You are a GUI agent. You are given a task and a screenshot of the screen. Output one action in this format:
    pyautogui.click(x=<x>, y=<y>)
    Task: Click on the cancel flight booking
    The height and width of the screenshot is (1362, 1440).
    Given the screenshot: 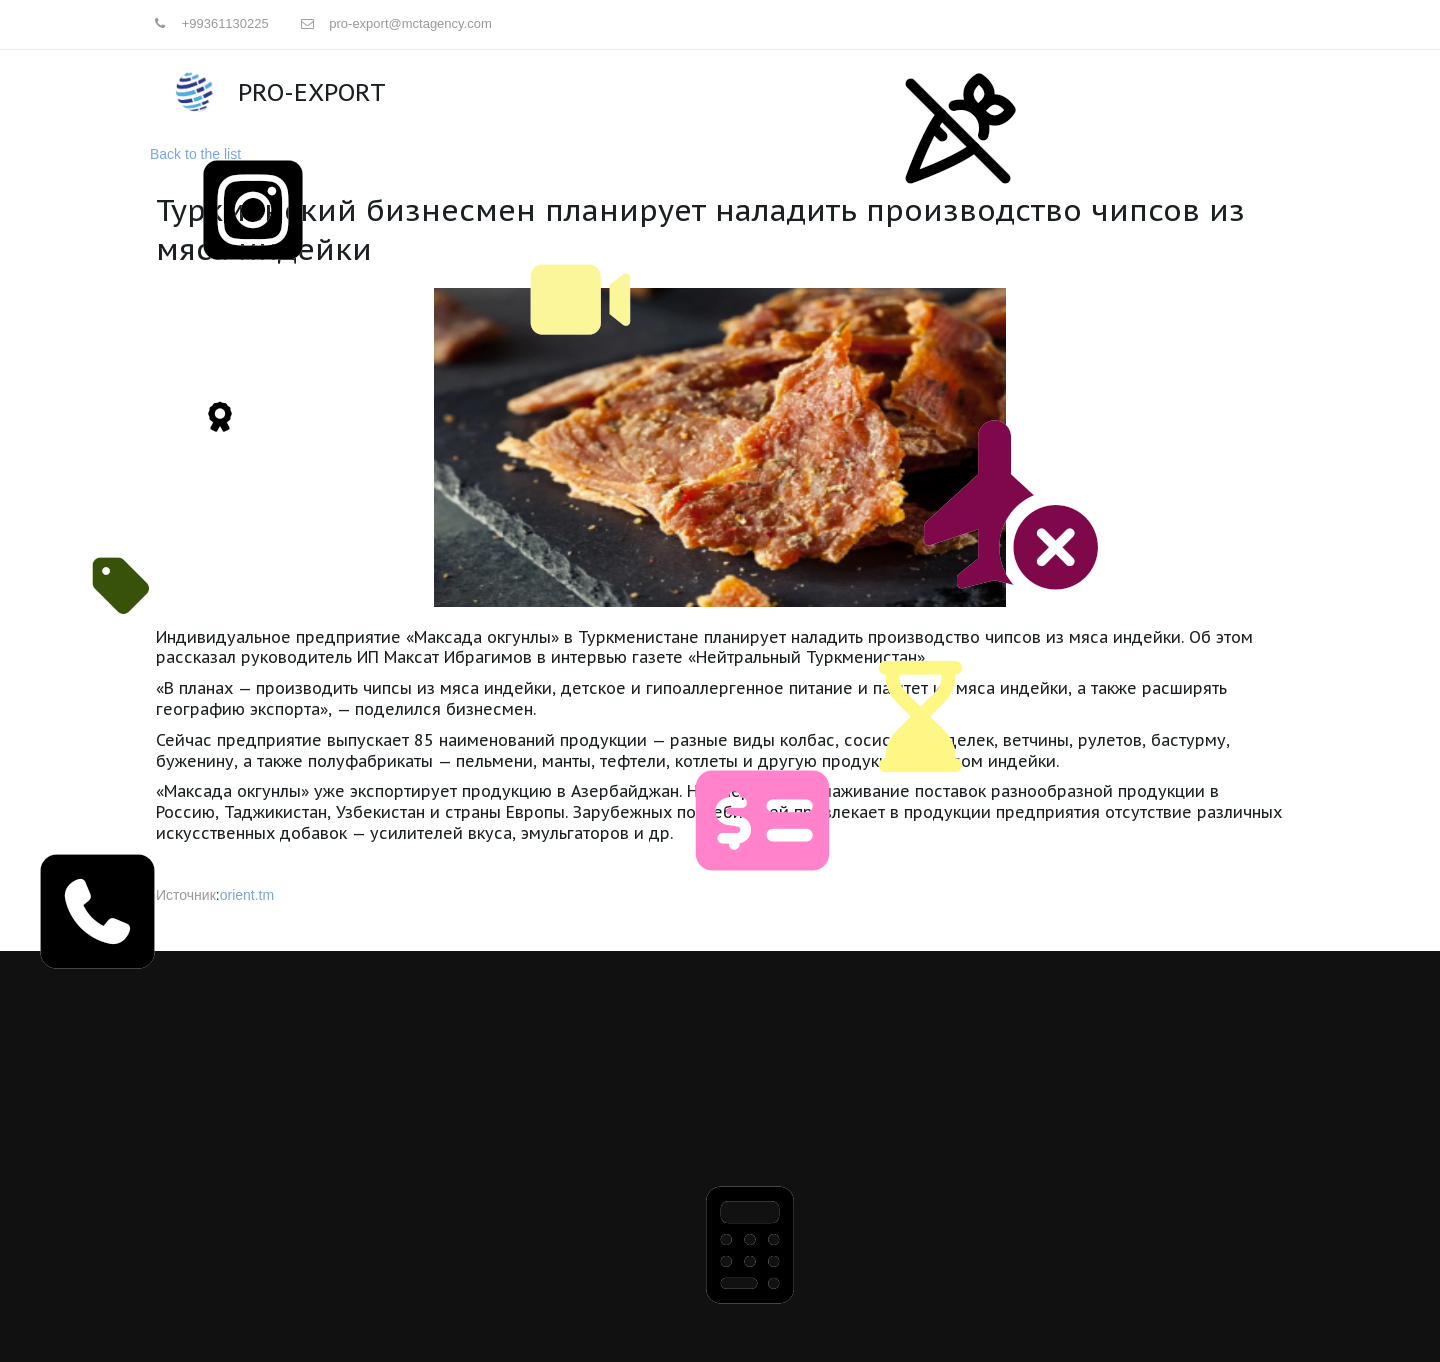 What is the action you would take?
    pyautogui.click(x=1004, y=505)
    